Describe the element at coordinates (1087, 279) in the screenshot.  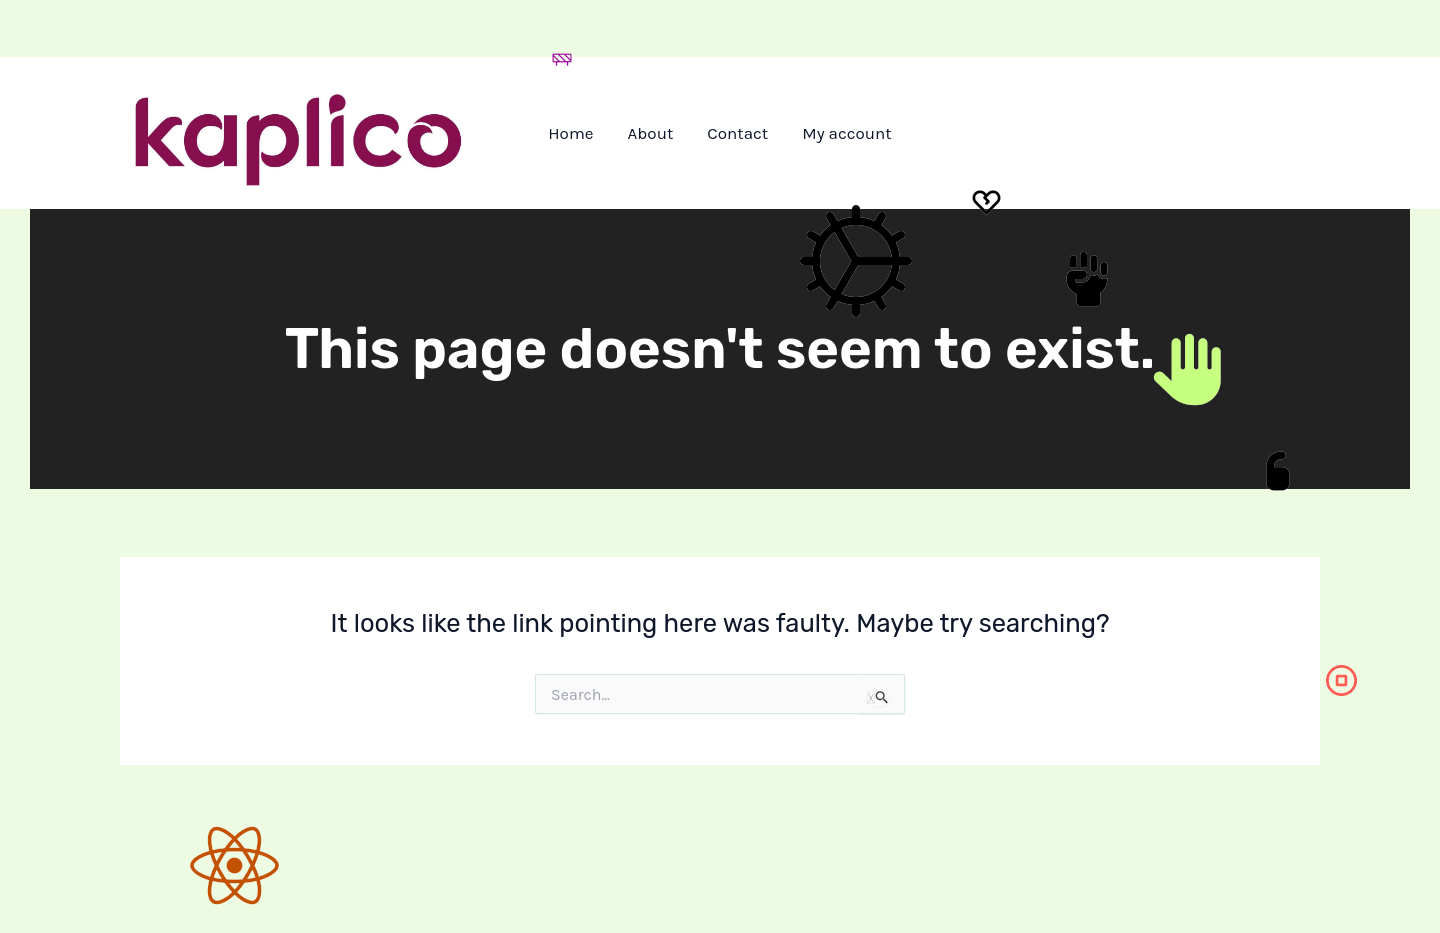
I see `indicates solidarity or support` at that location.